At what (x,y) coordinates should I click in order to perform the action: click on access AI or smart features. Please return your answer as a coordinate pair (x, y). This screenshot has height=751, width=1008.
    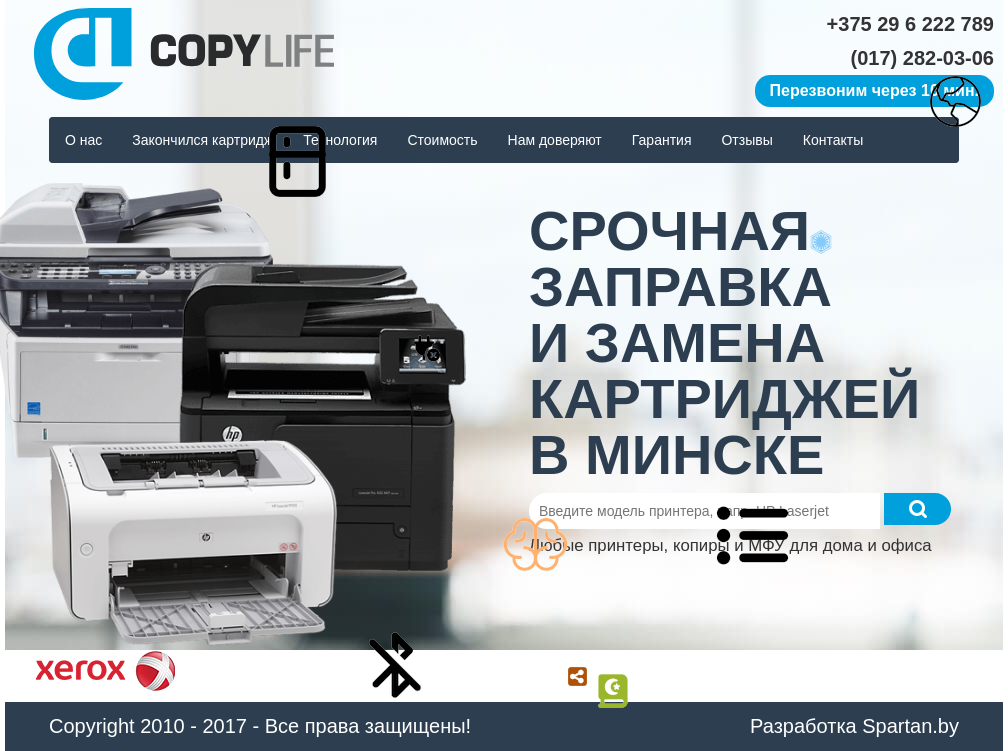
    Looking at the image, I should click on (535, 545).